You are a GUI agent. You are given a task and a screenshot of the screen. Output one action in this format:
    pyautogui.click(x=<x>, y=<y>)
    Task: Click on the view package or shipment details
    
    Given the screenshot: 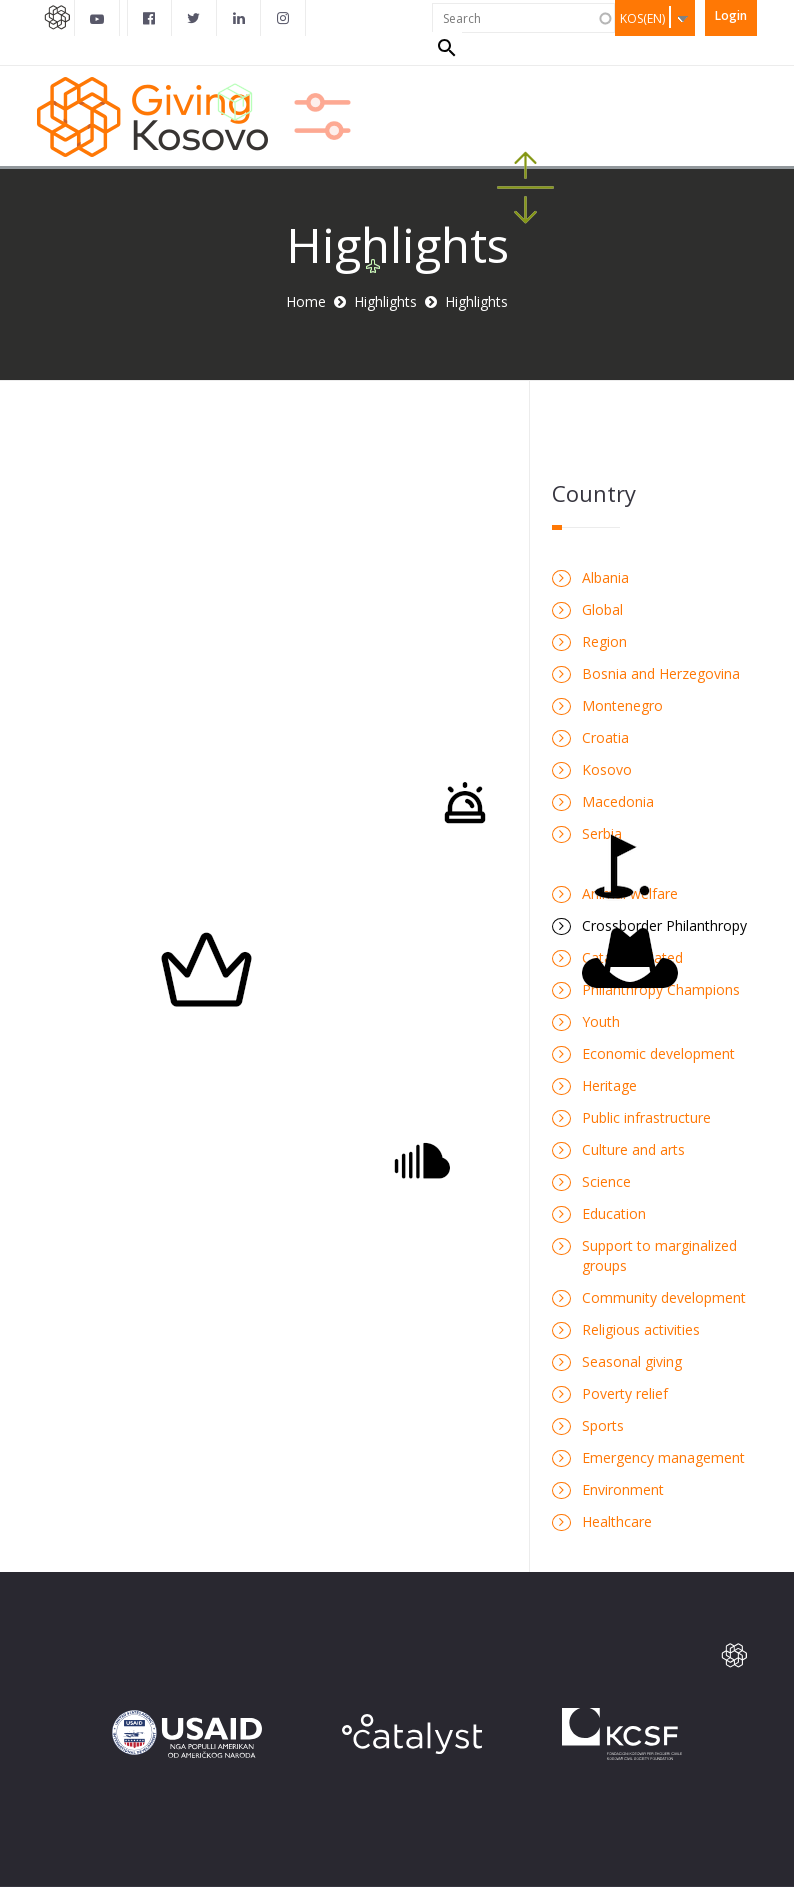 What is the action you would take?
    pyautogui.click(x=235, y=102)
    